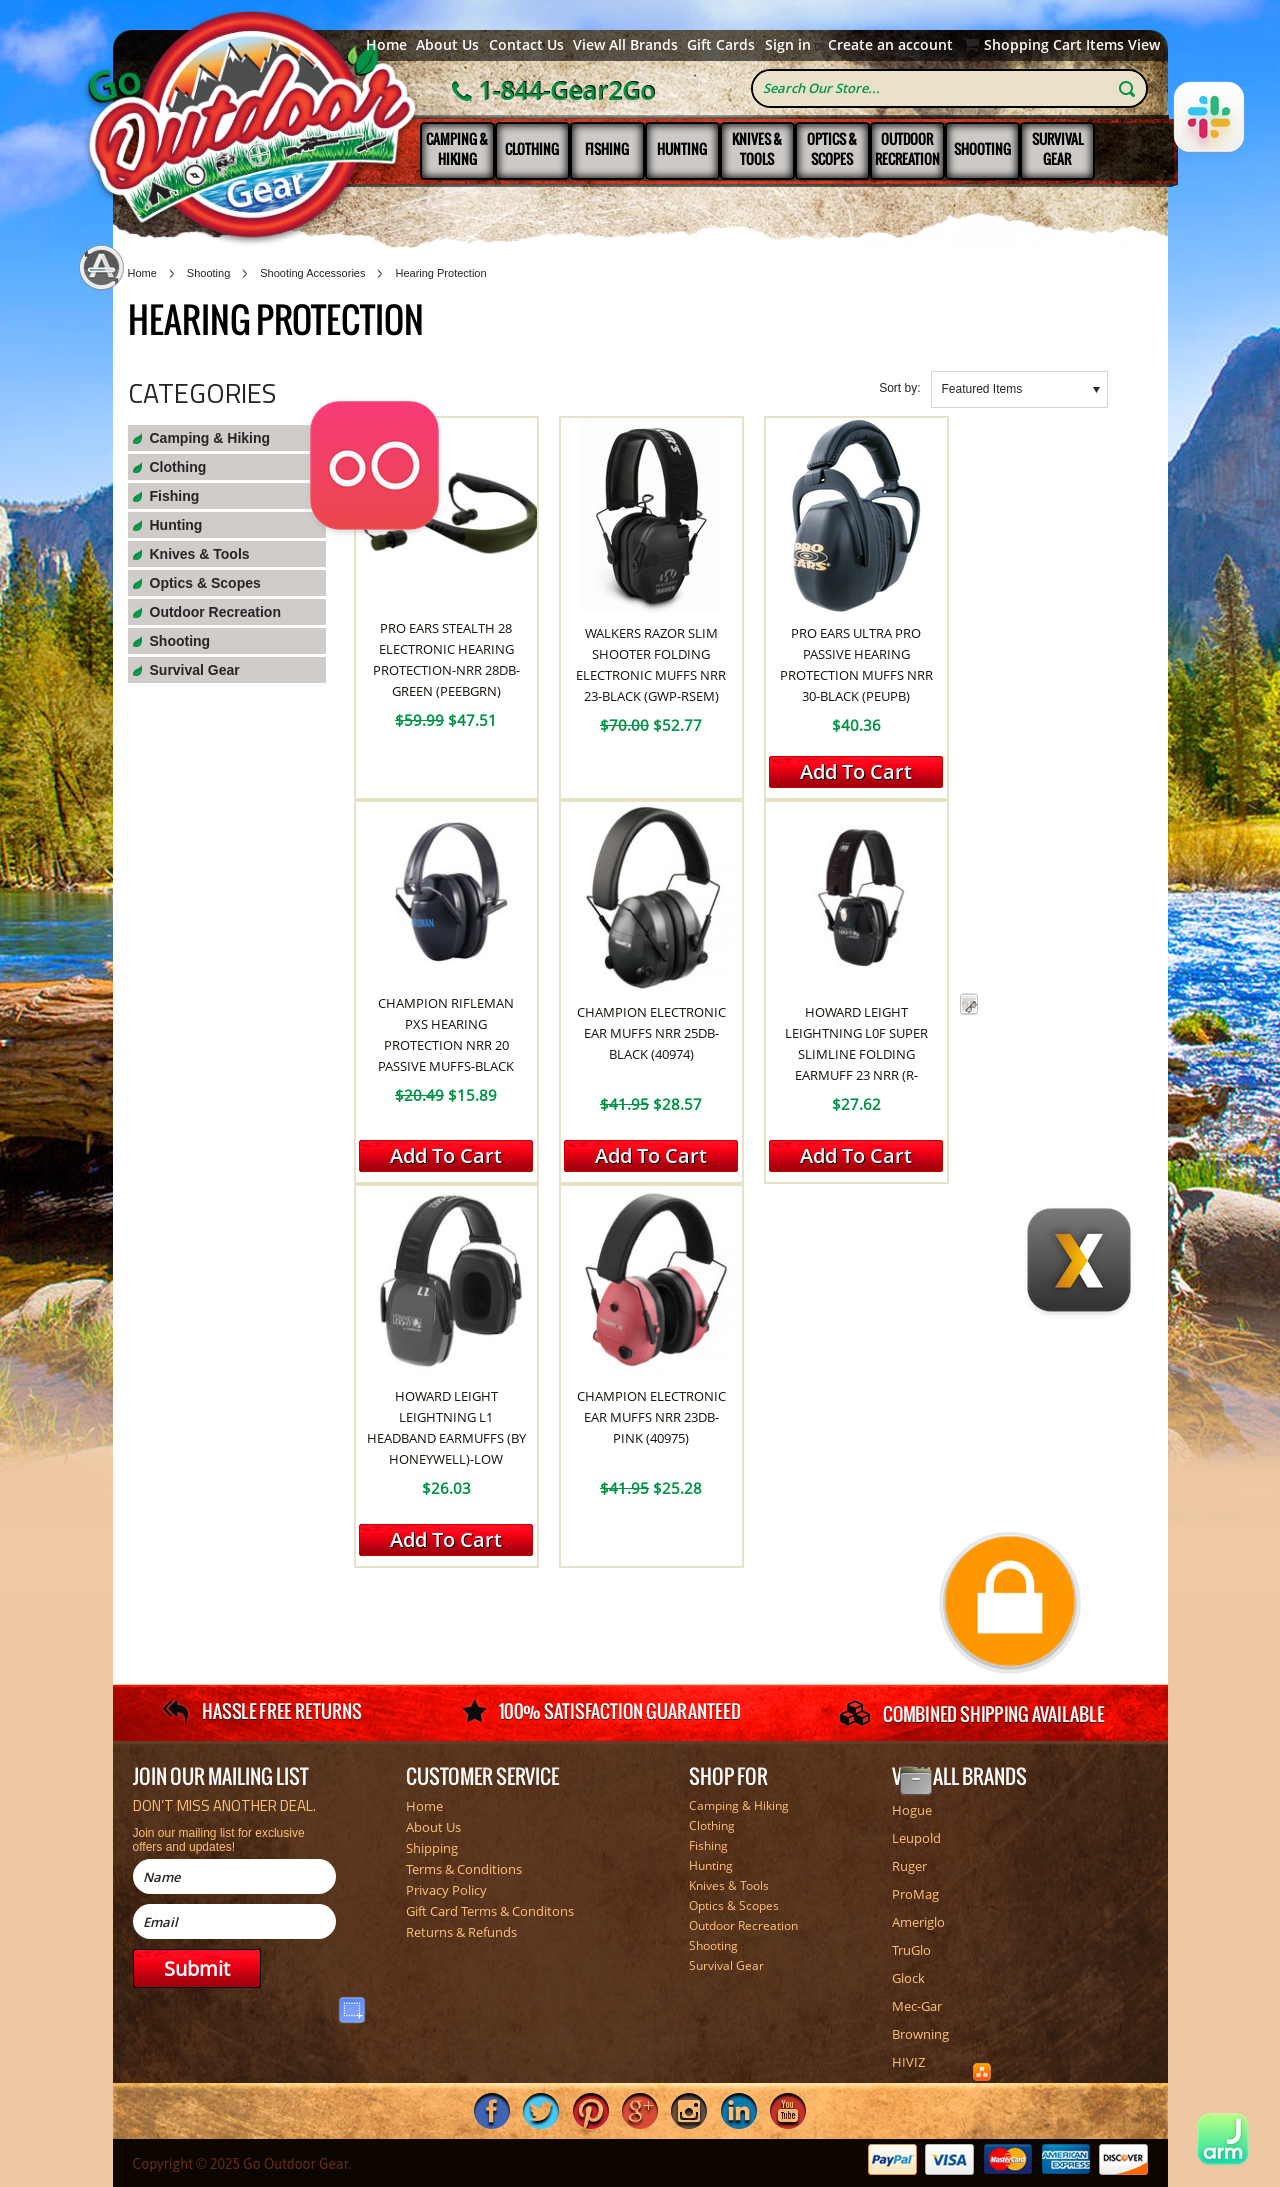 The height and width of the screenshot is (2187, 1280). I want to click on open the file manager, so click(916, 1780).